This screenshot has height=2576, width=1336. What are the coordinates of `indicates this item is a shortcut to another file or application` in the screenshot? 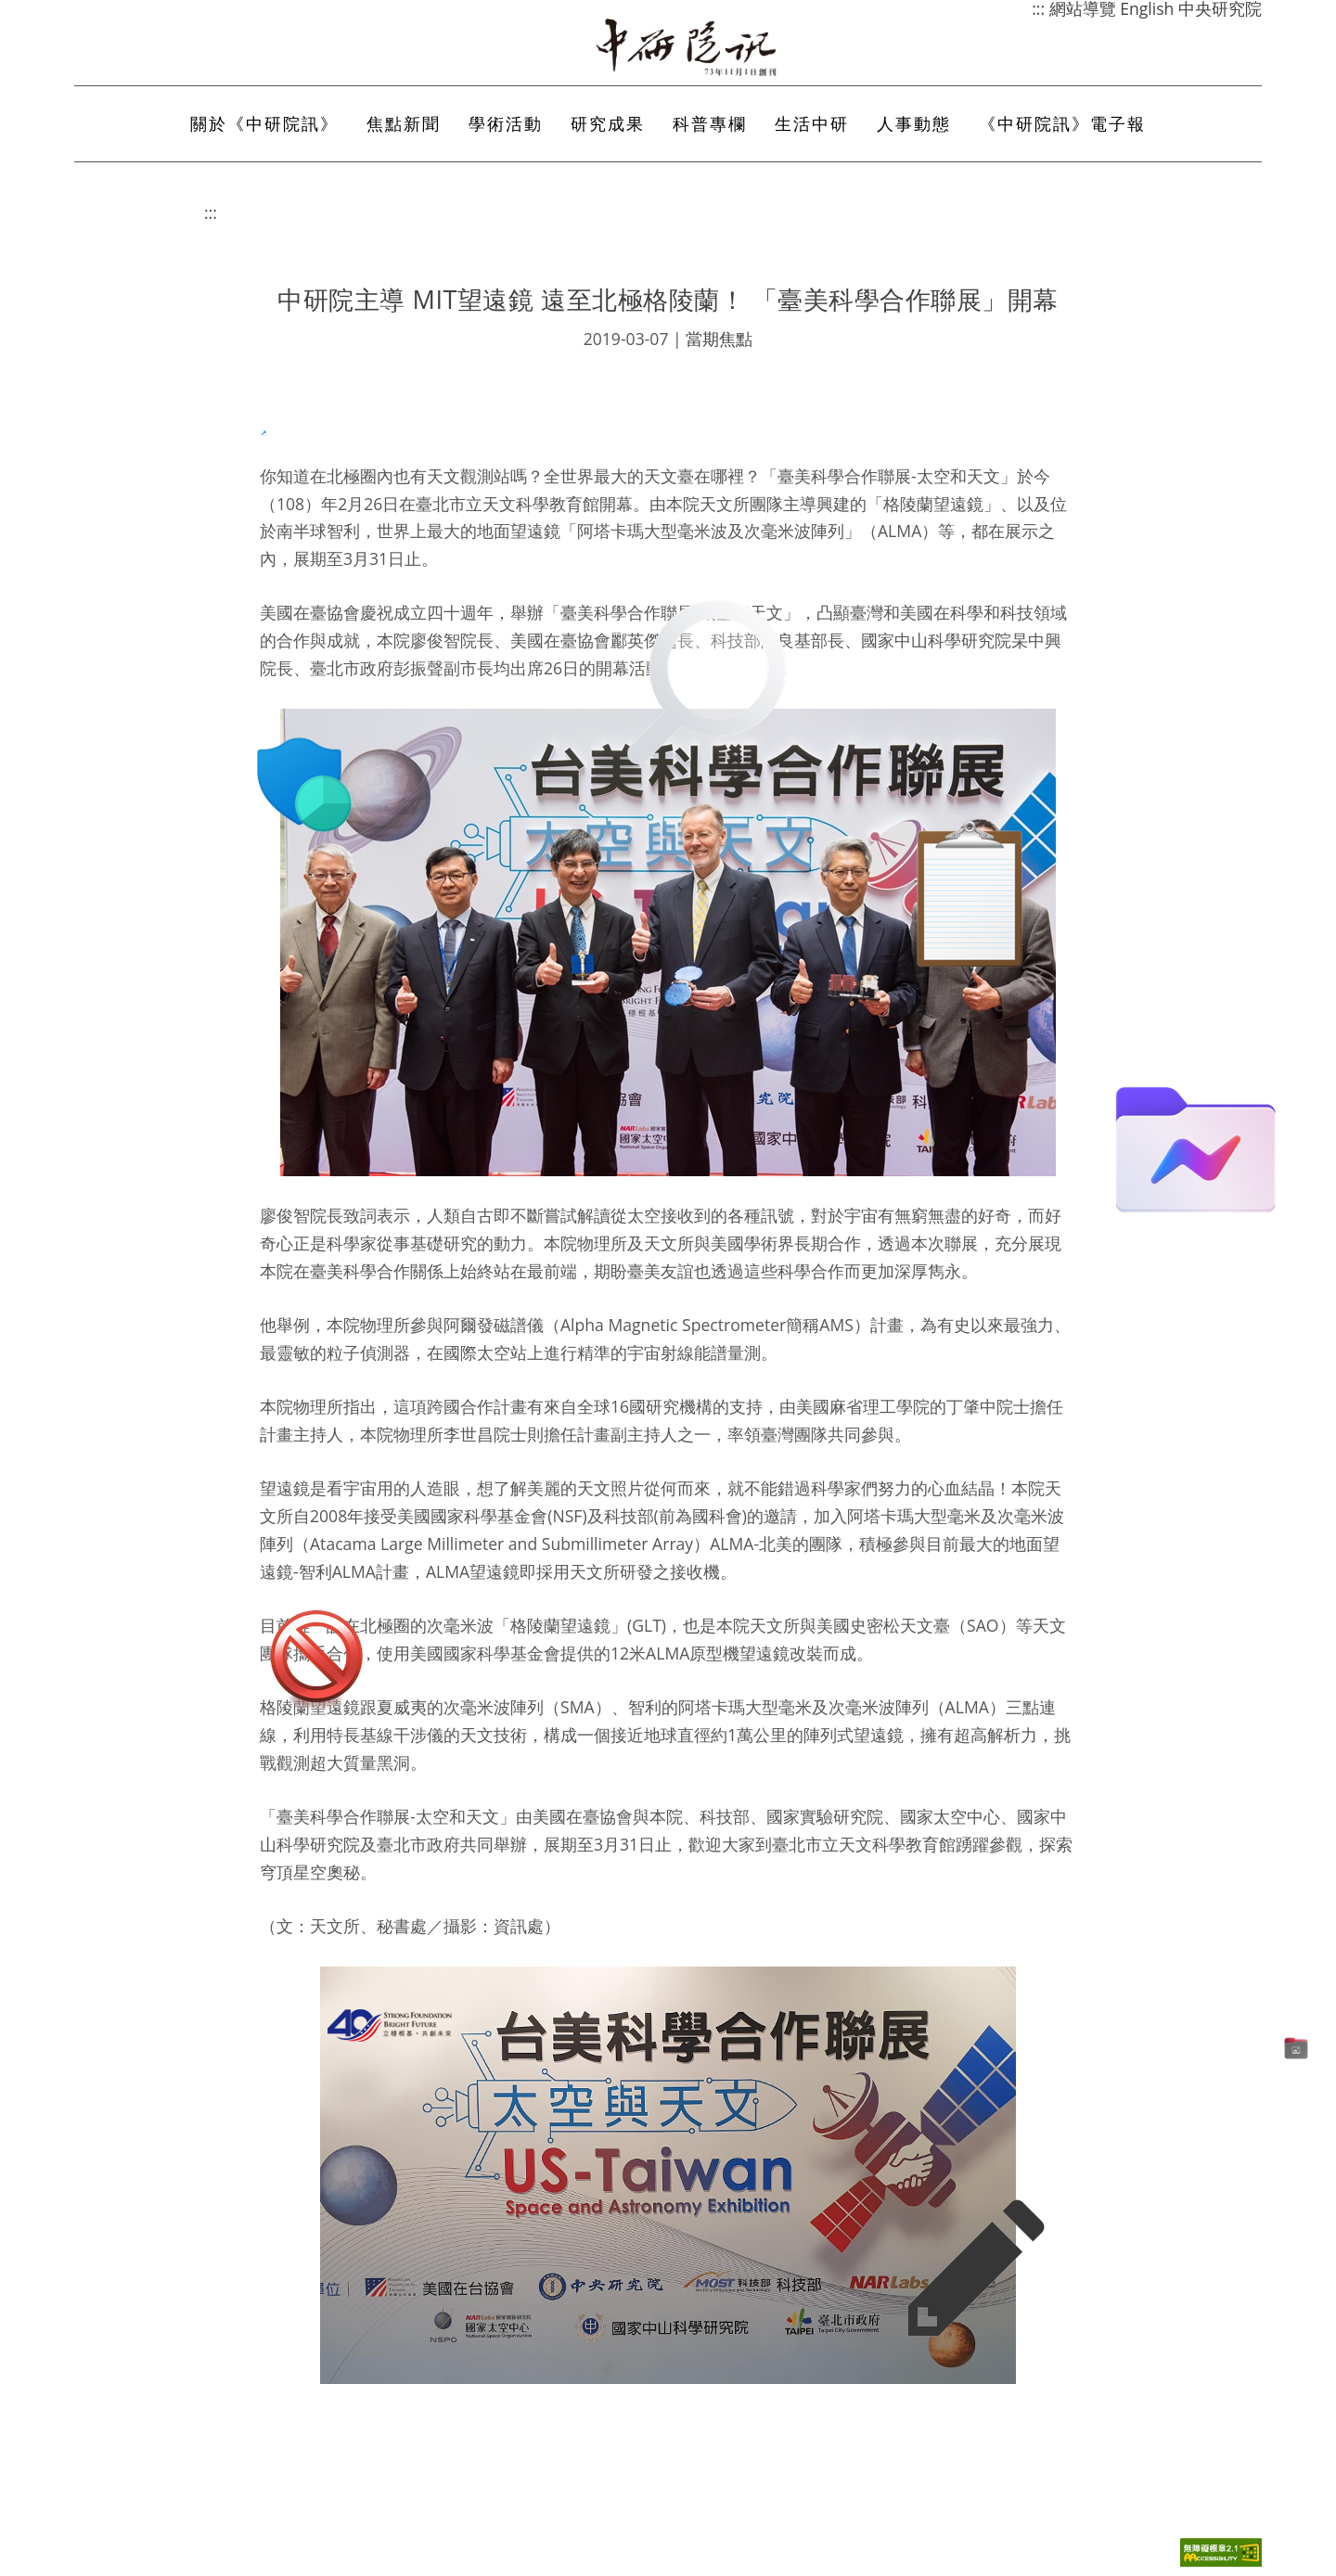 It's located at (268, 428).